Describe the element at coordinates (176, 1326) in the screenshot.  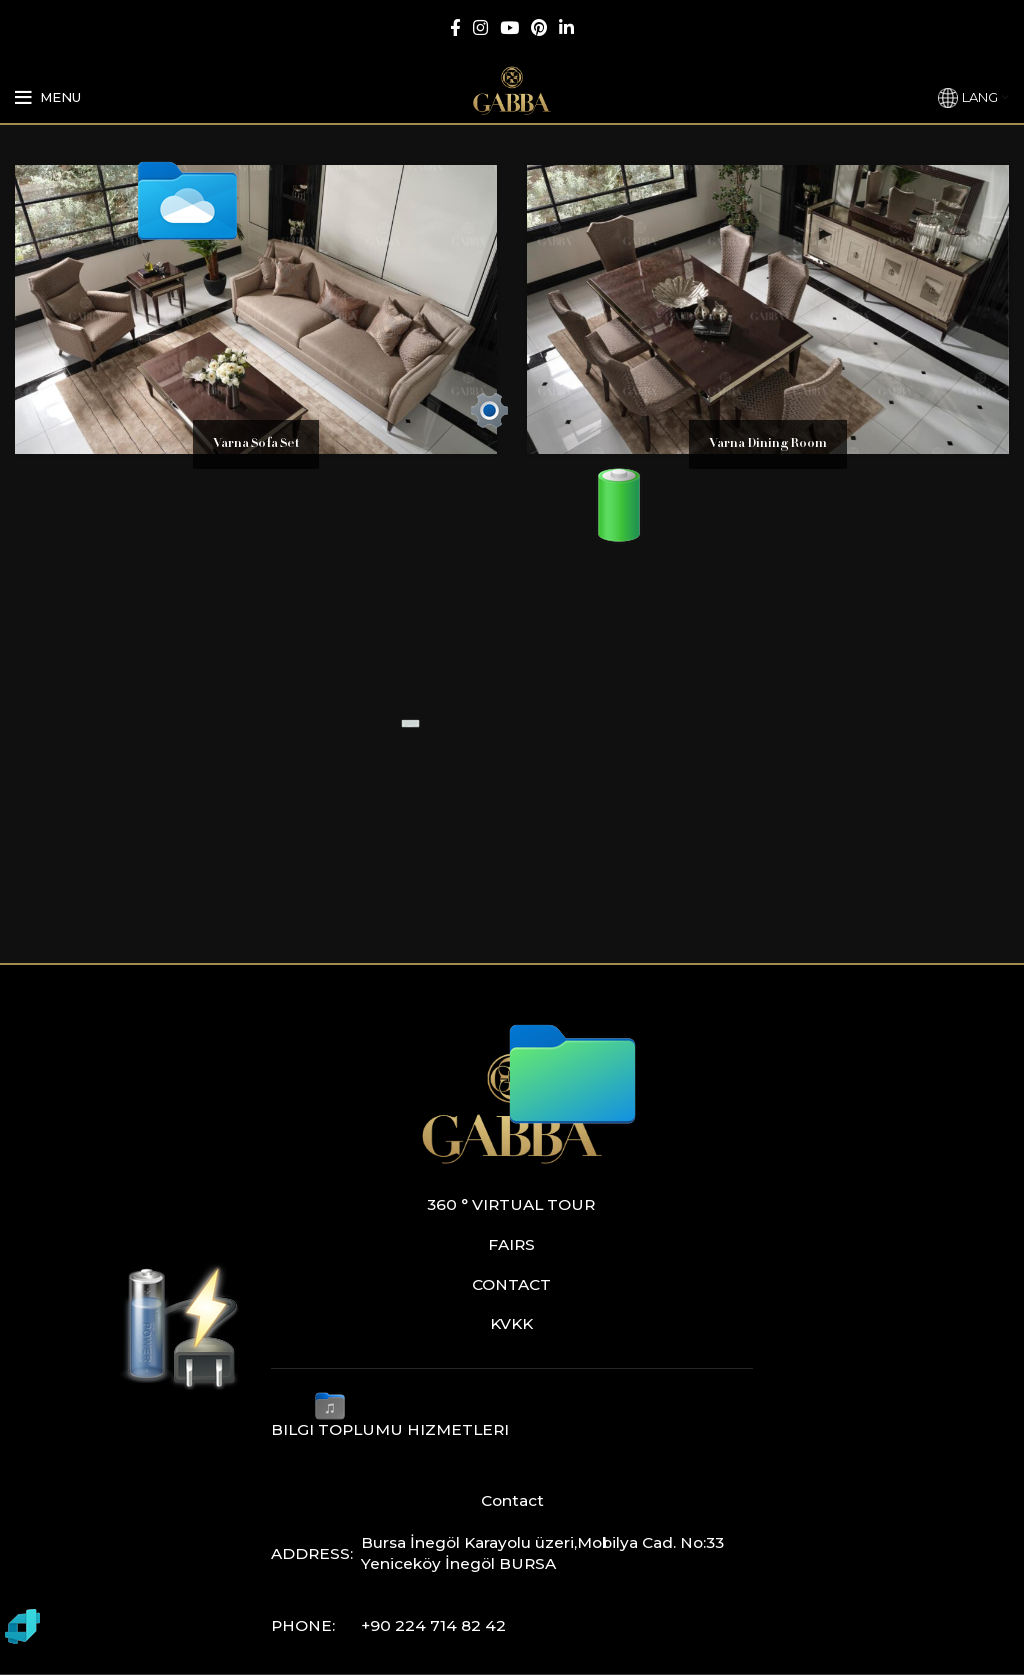
I see `indicates battery is charging with good charge level` at that location.